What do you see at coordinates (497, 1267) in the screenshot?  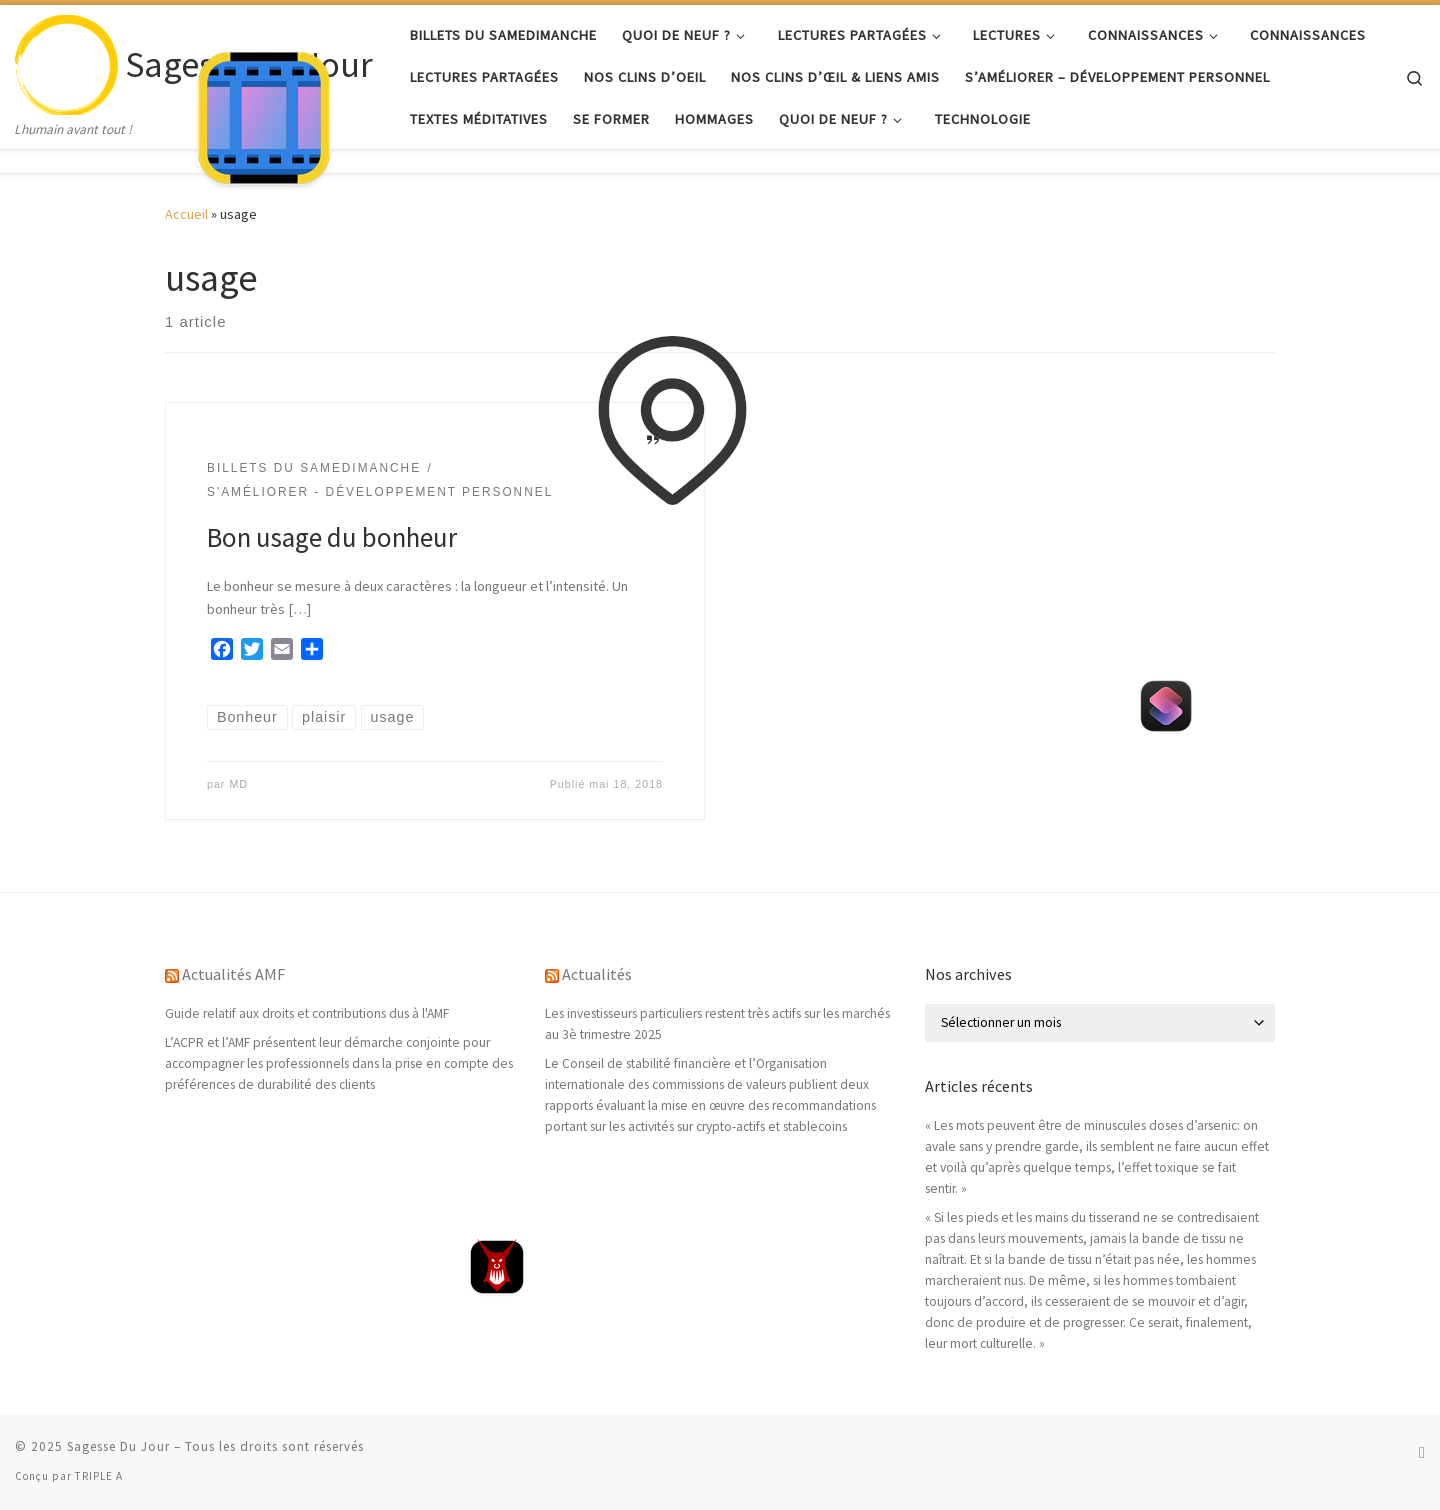 I see `launch dungeon keeper game` at bounding box center [497, 1267].